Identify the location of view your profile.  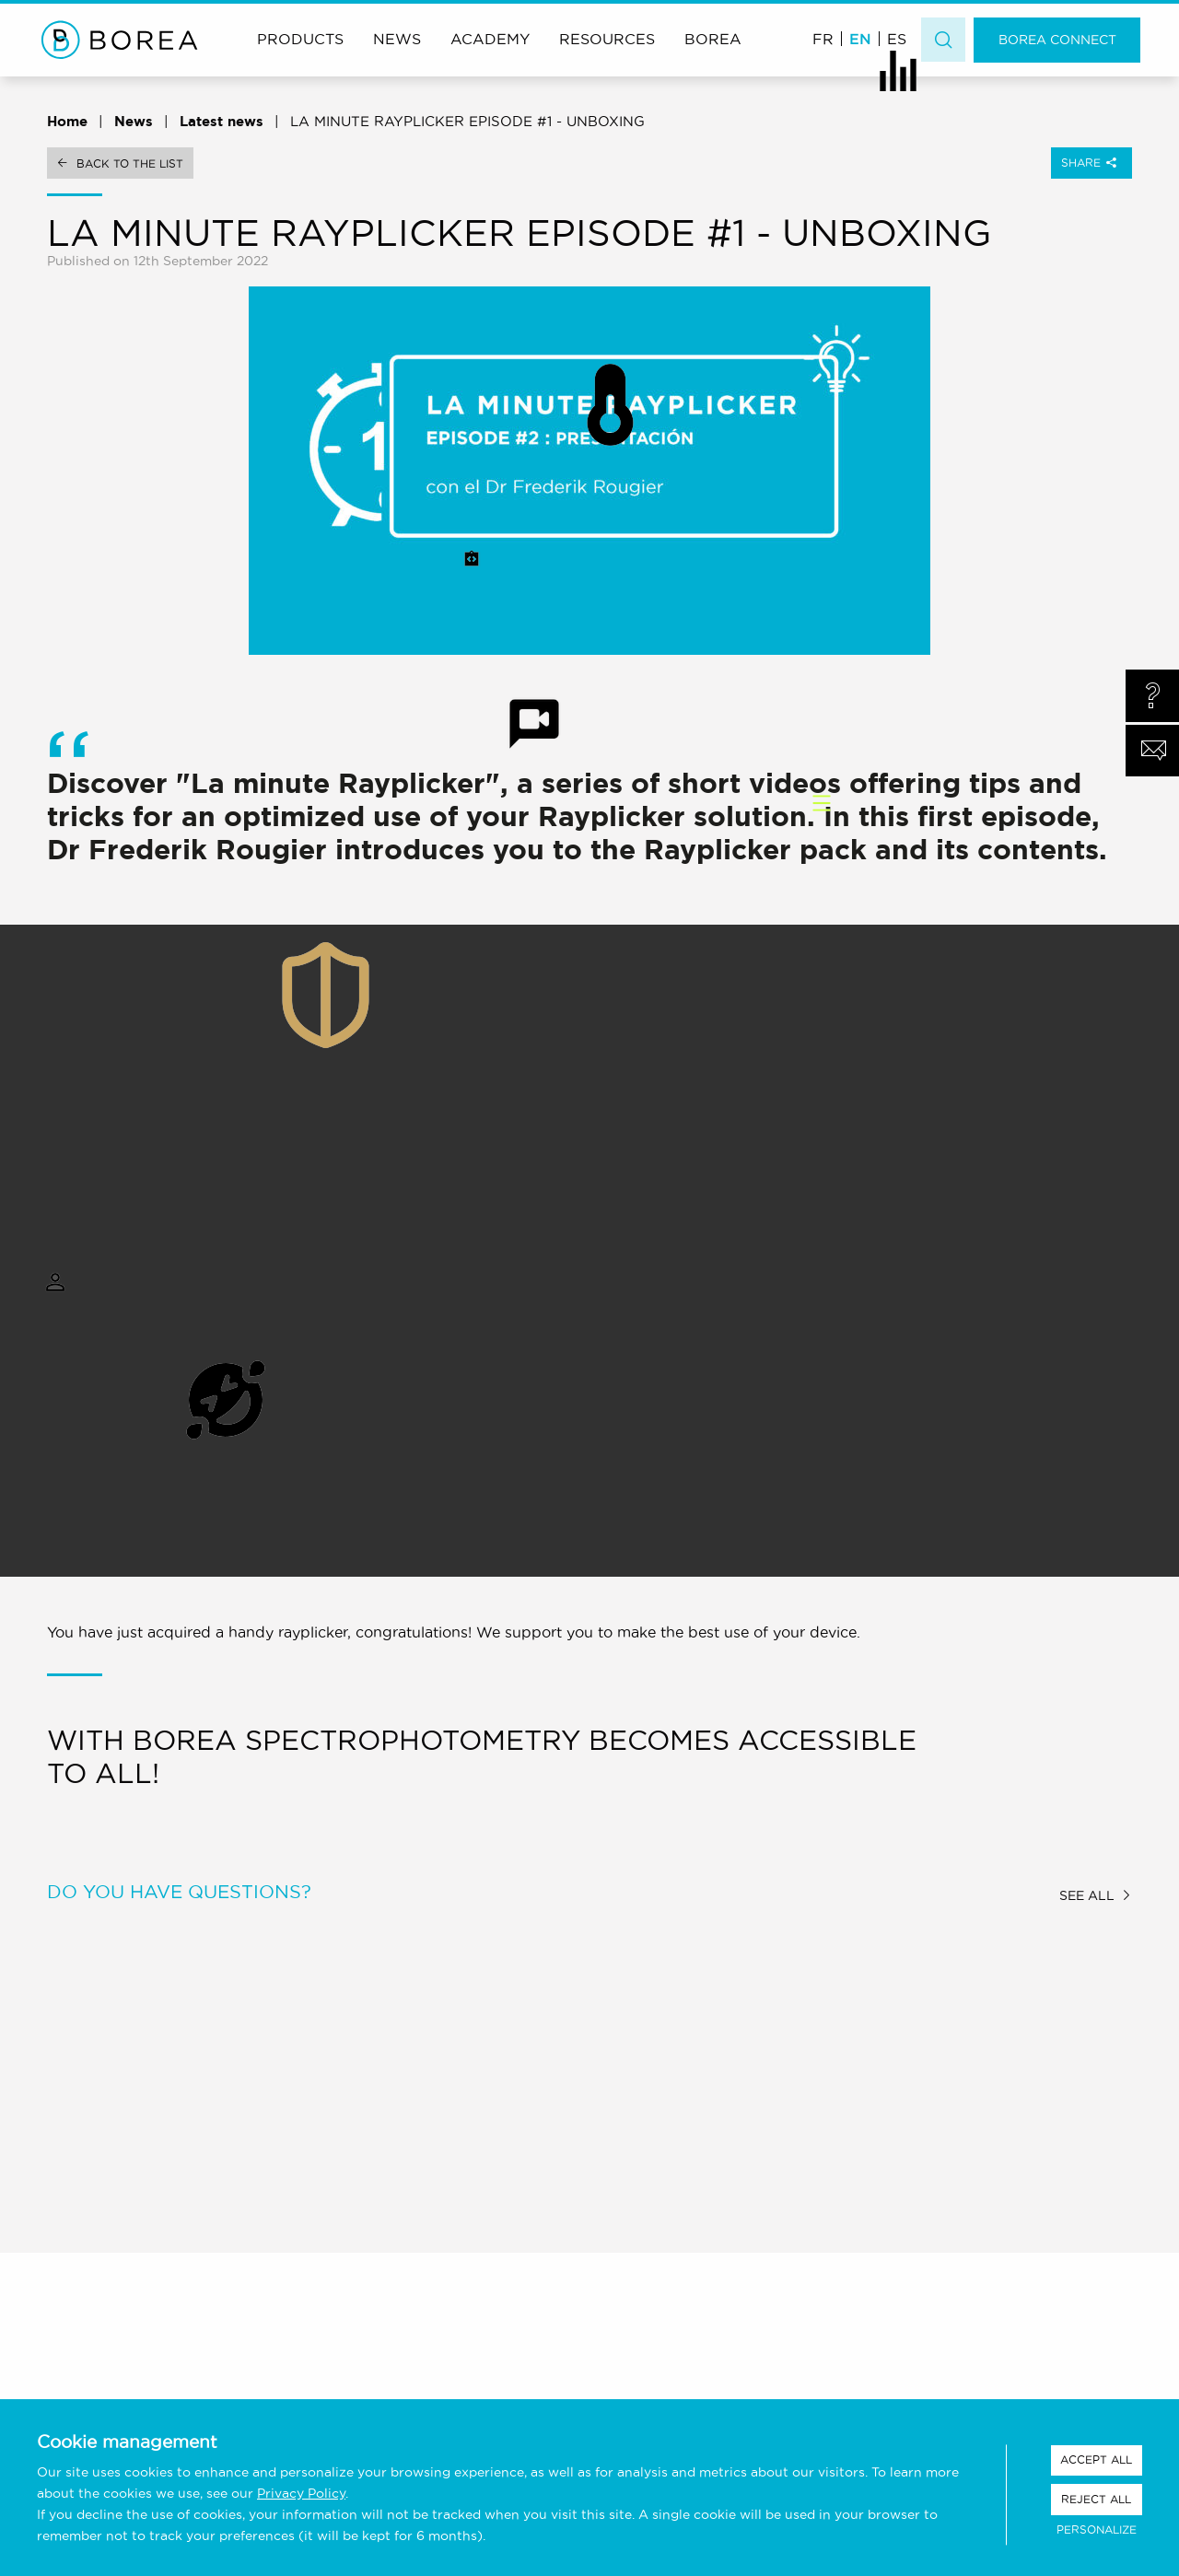
(55, 1282).